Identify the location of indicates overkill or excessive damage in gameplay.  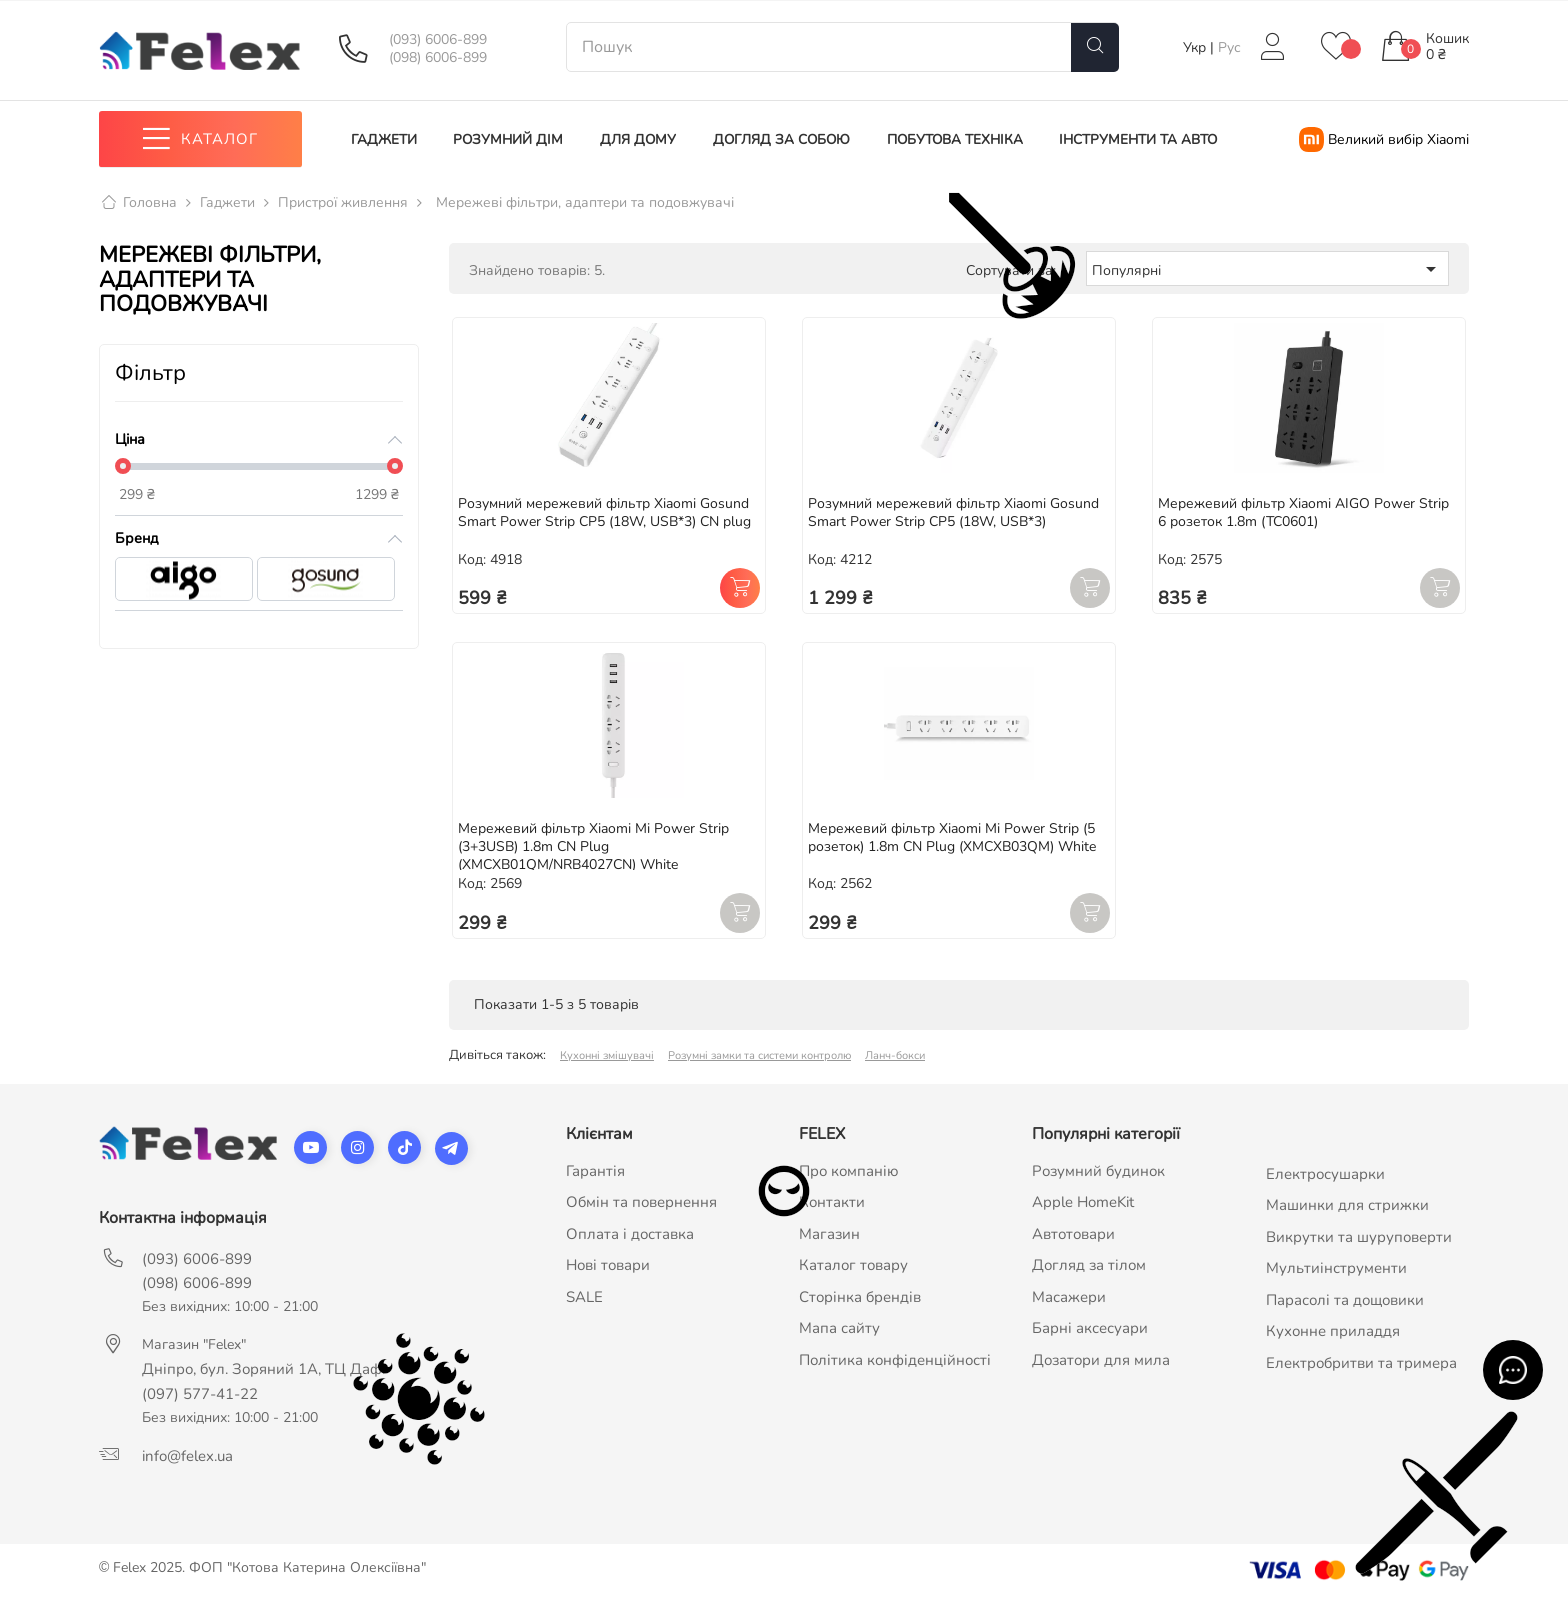
(784, 1191).